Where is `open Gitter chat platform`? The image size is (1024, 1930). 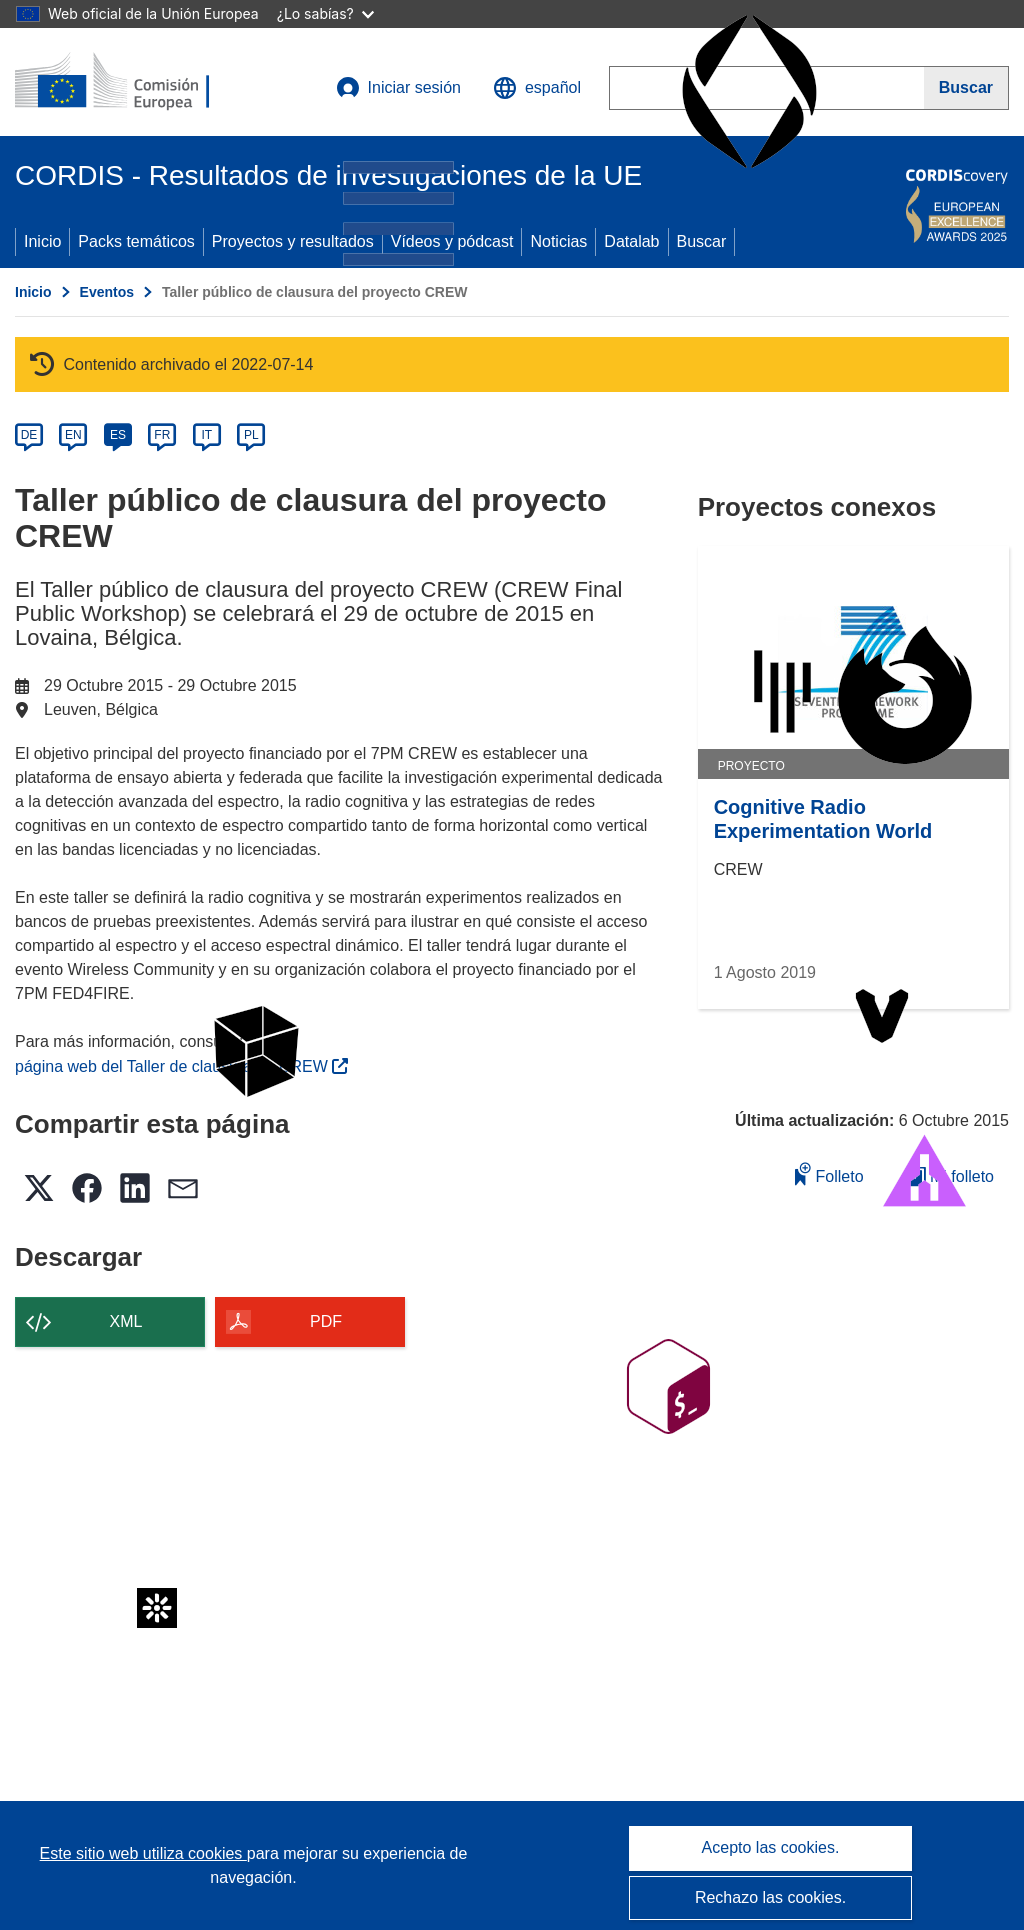
open Gitter chat platform is located at coordinates (782, 691).